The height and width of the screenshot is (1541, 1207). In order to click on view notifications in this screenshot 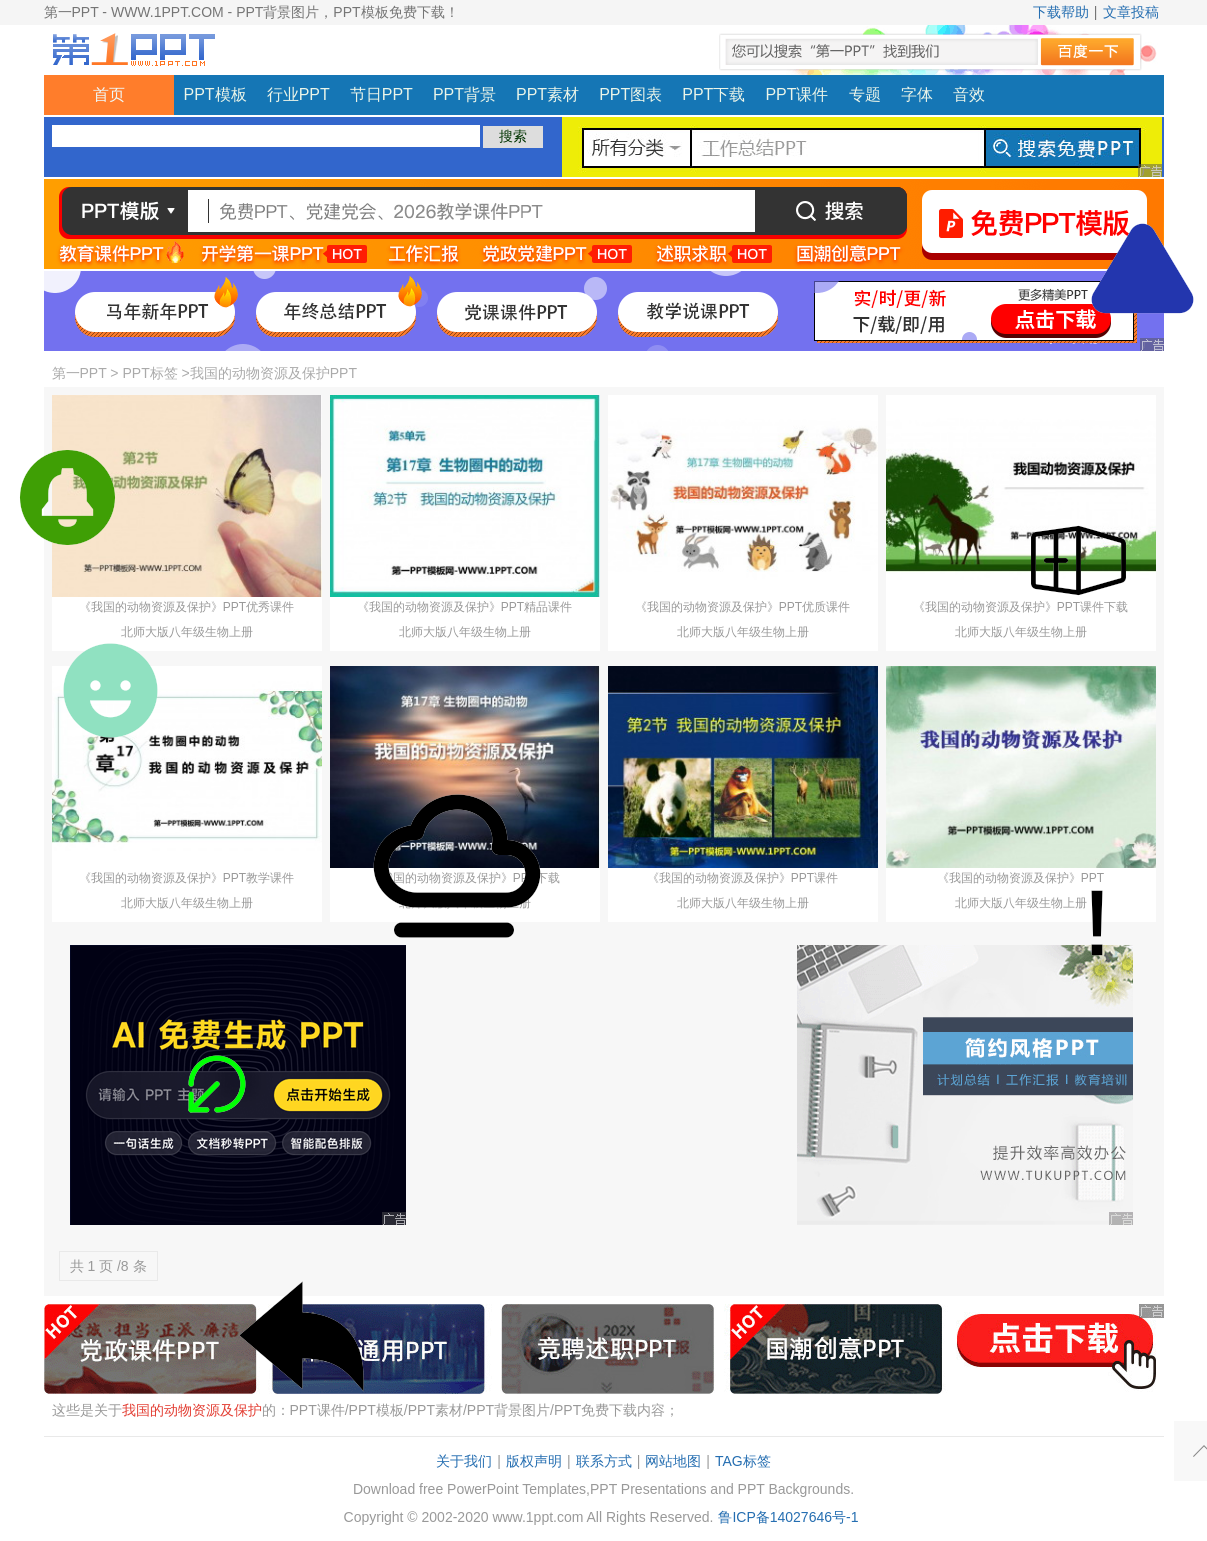, I will do `click(67, 497)`.